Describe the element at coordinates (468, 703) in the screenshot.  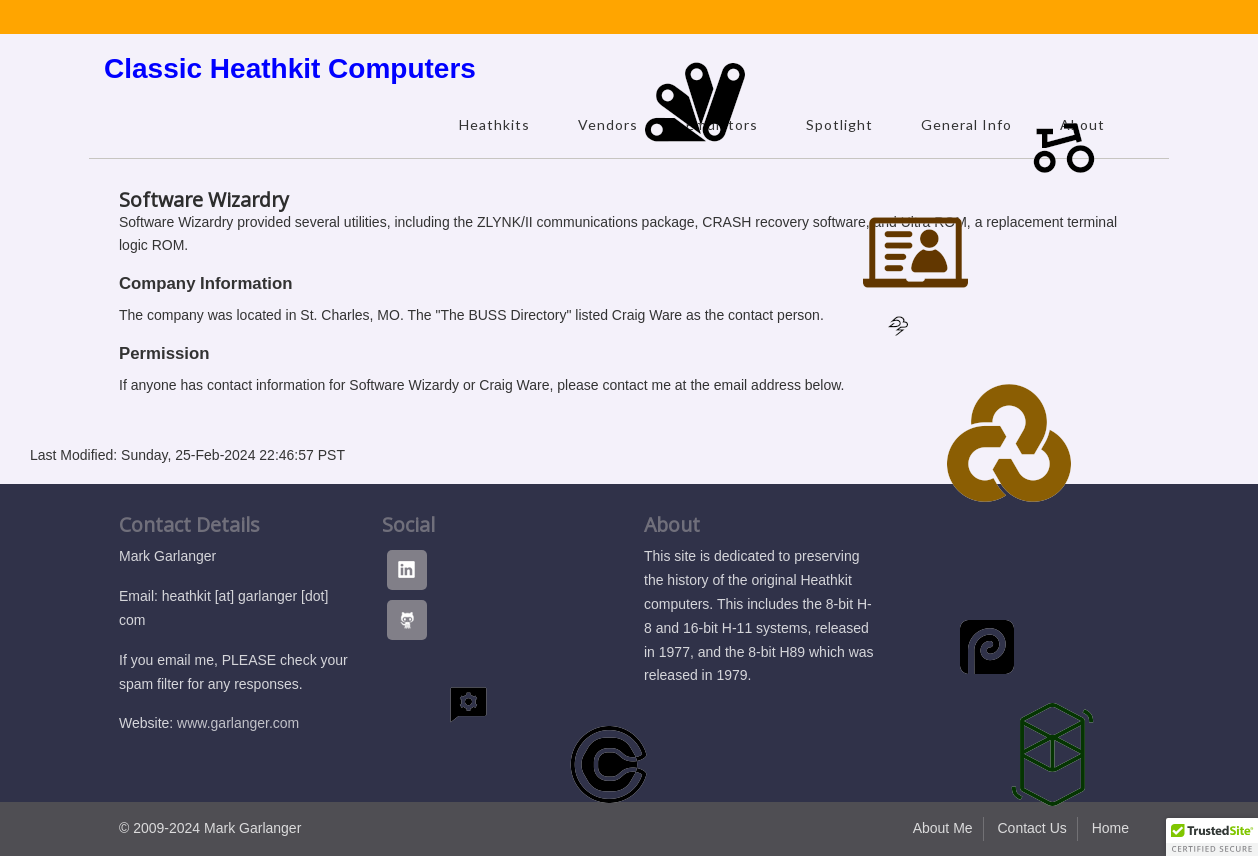
I see `open chat settings` at that location.